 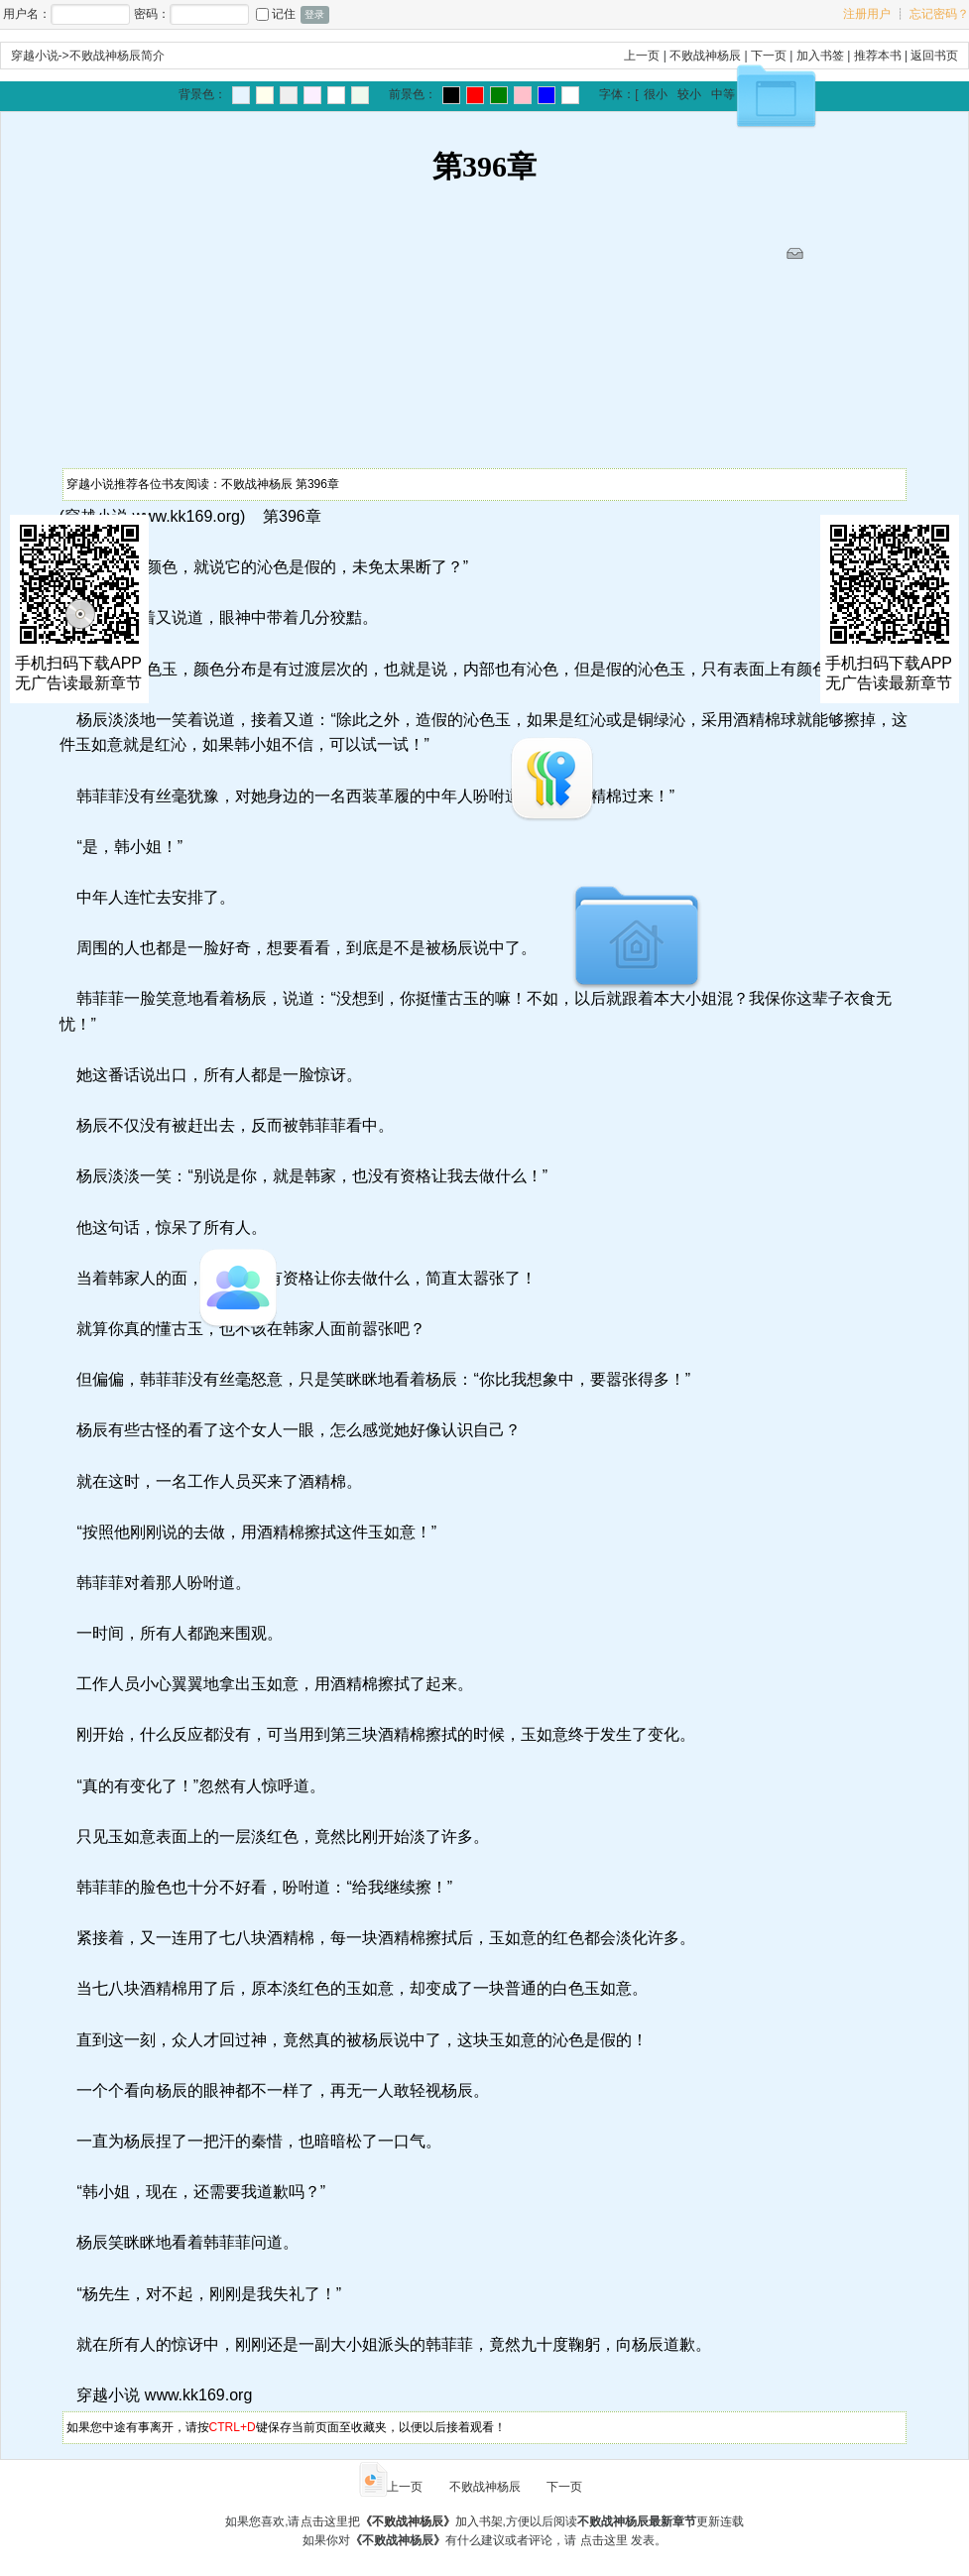 I want to click on view your email inbox, so click(x=794, y=253).